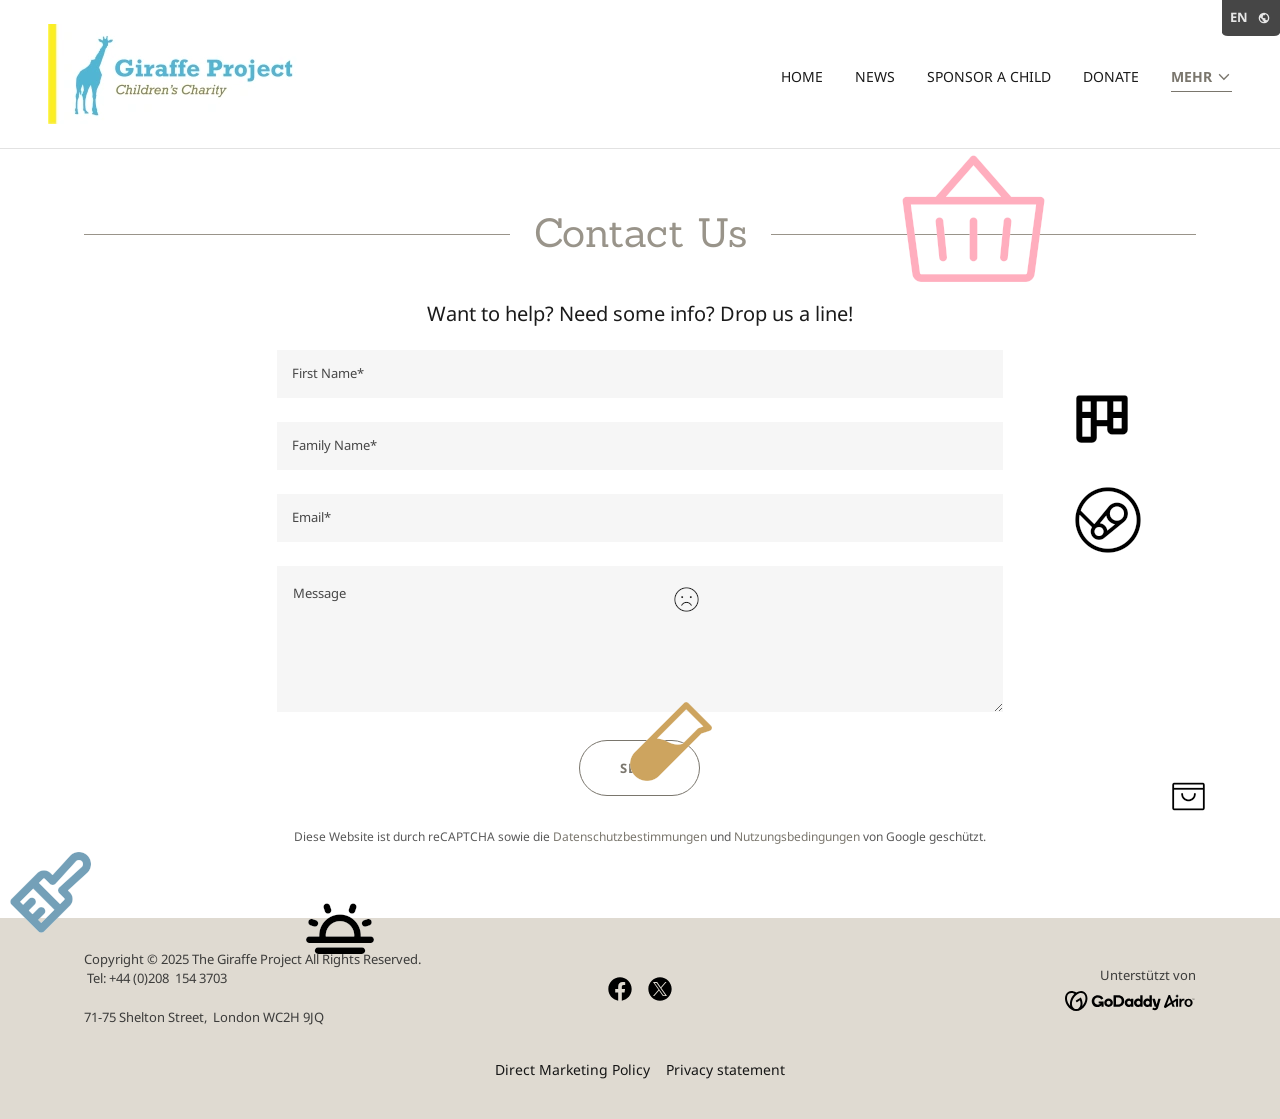 This screenshot has width=1280, height=1119. What do you see at coordinates (686, 599) in the screenshot?
I see `indicates negative feedback or dissatisfaction` at bounding box center [686, 599].